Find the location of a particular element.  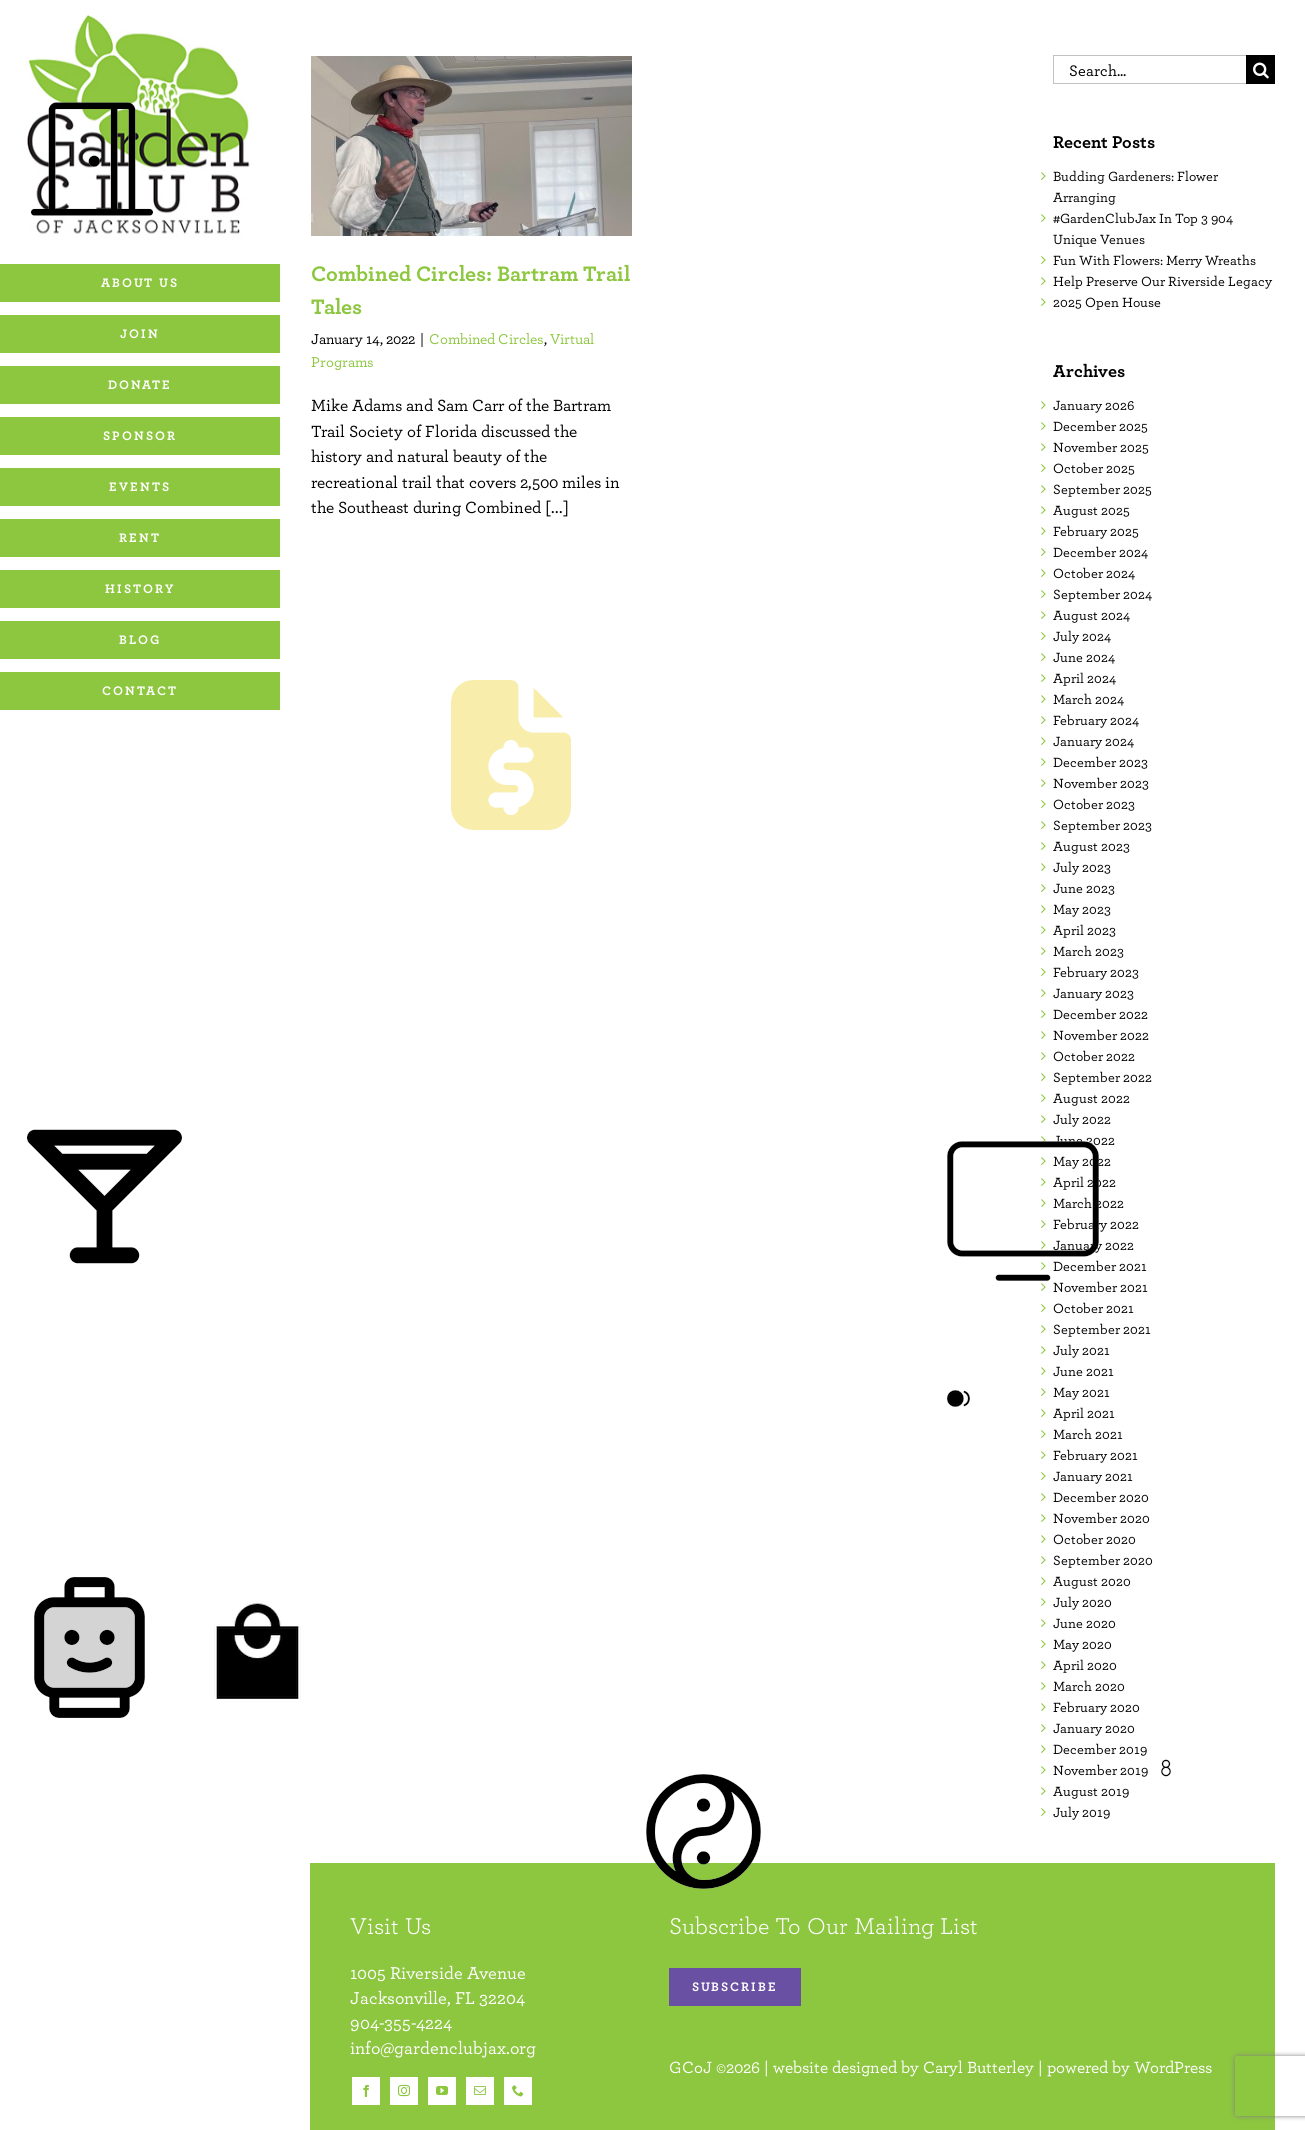

log out or exit the application is located at coordinates (92, 159).